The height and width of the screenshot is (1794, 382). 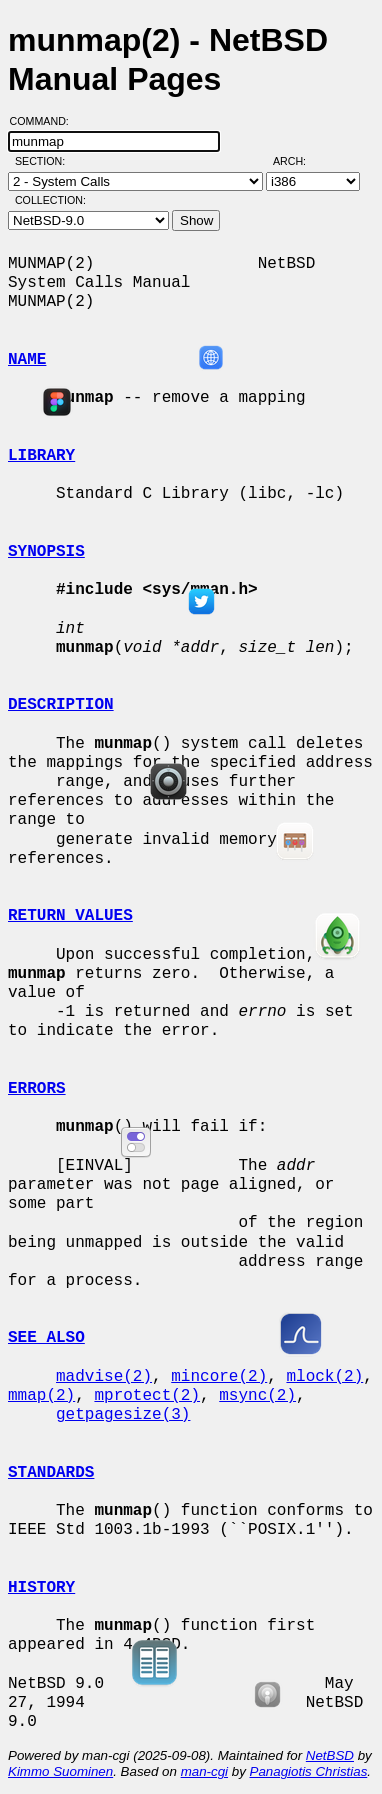 I want to click on open desktop preferences or settings, so click(x=136, y=1142).